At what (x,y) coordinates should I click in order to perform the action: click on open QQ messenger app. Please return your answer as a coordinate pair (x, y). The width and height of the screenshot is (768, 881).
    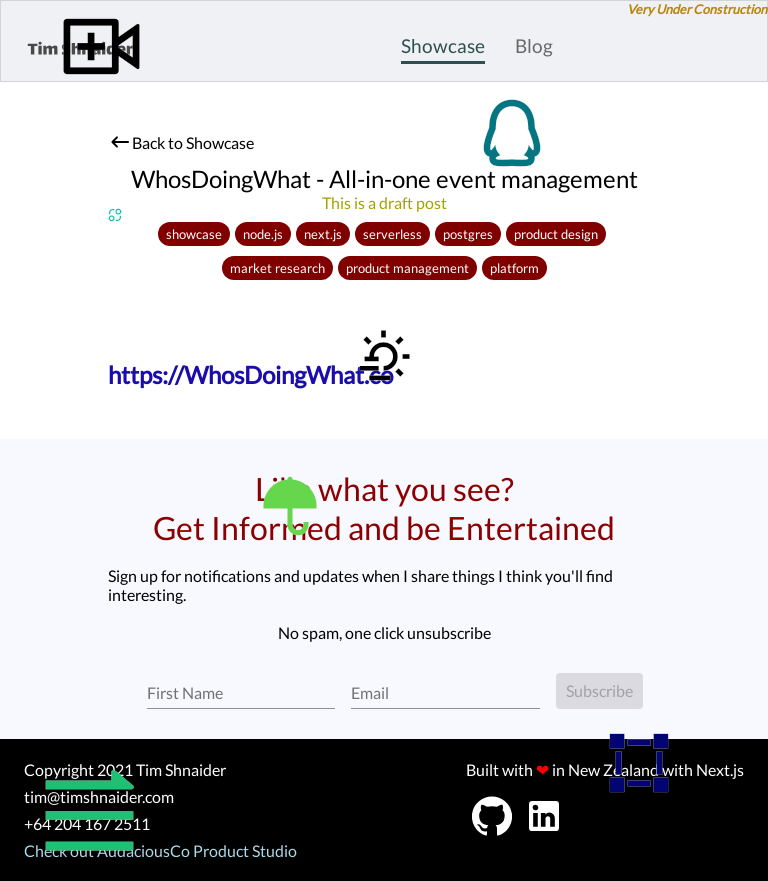
    Looking at the image, I should click on (512, 133).